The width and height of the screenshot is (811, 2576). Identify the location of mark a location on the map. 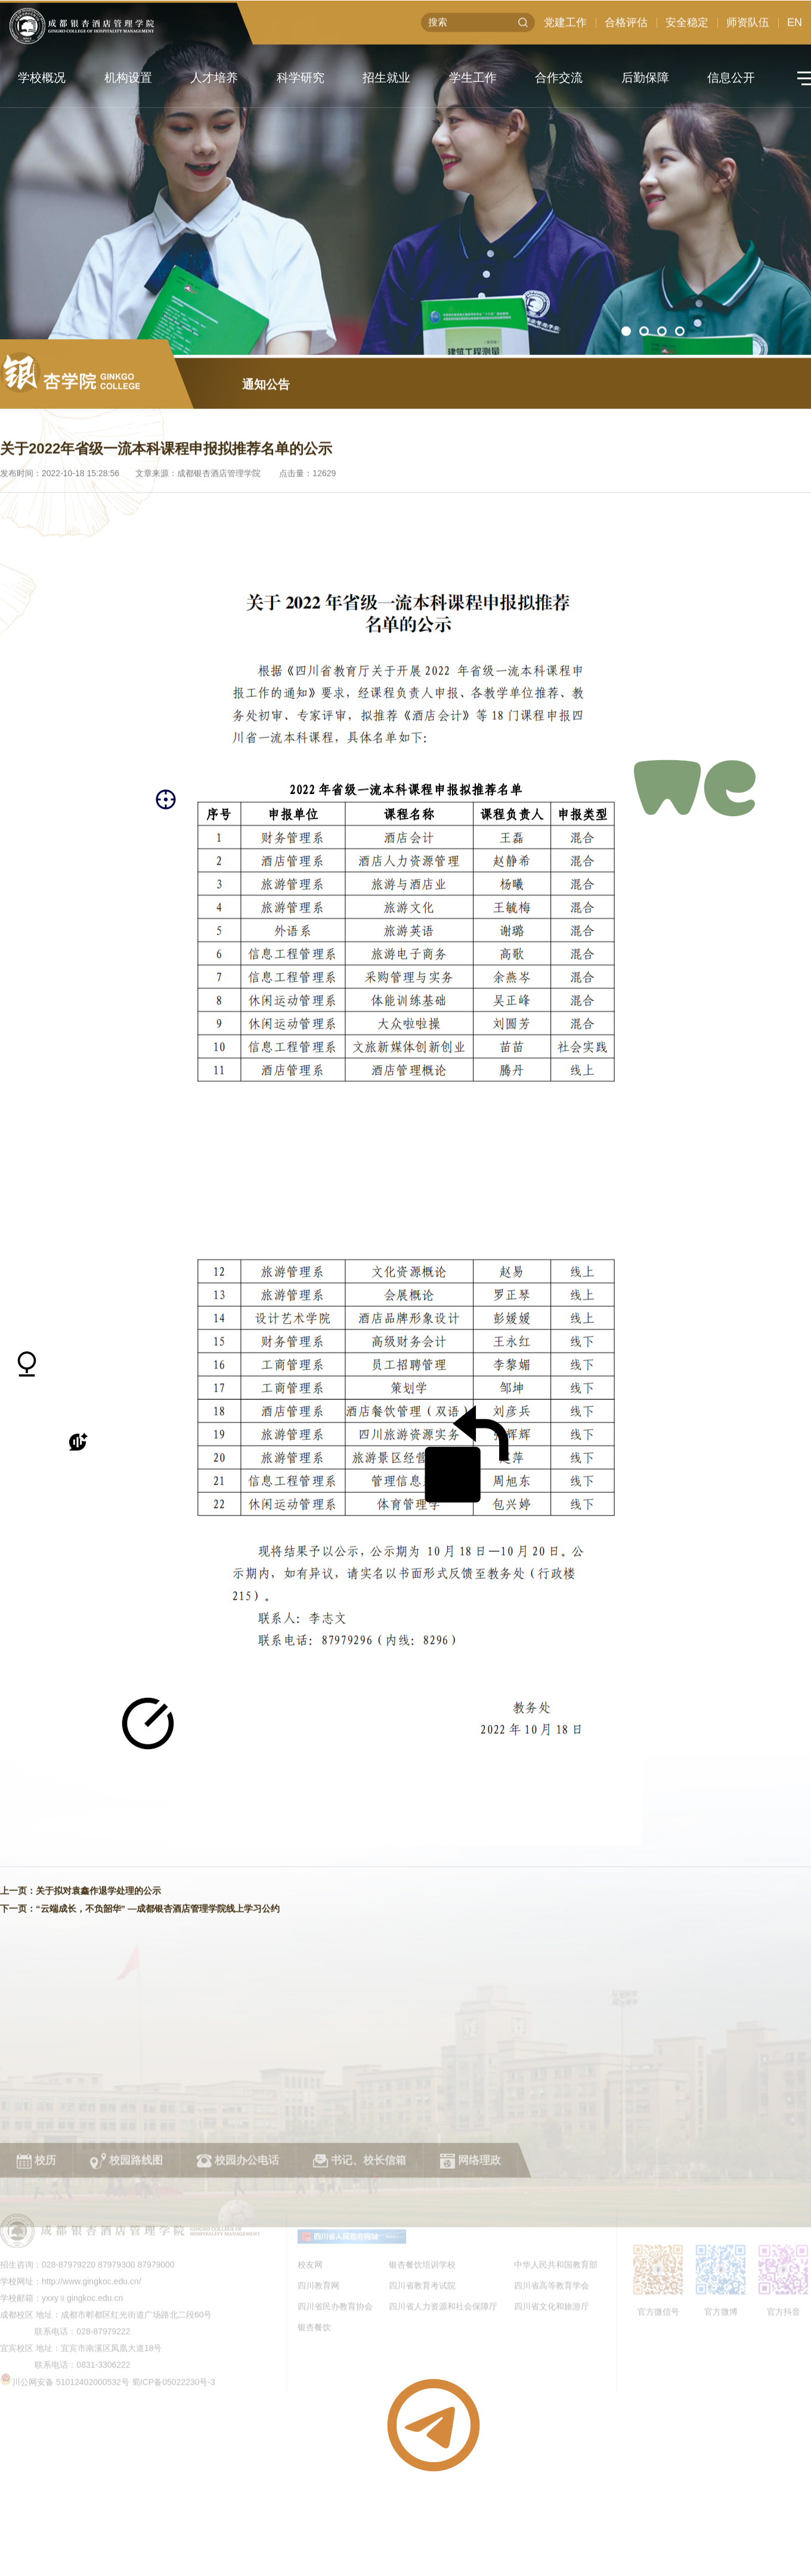
(27, 1363).